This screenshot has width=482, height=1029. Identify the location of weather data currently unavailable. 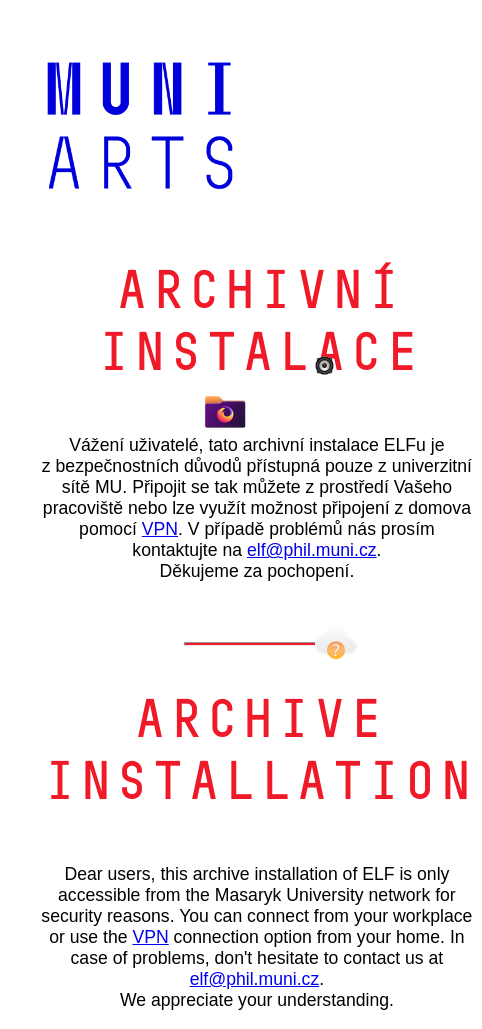
(336, 642).